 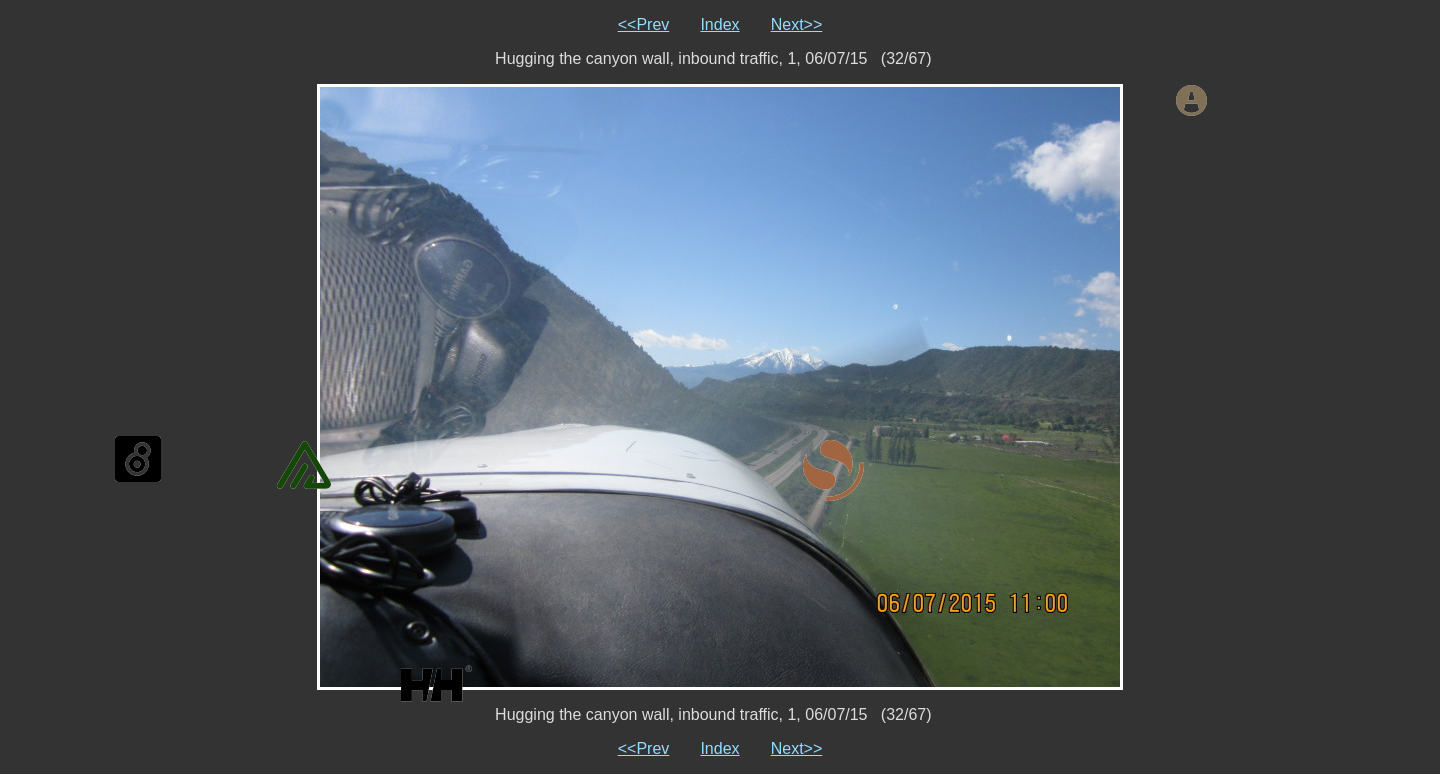 I want to click on open the AList file management application, so click(x=304, y=465).